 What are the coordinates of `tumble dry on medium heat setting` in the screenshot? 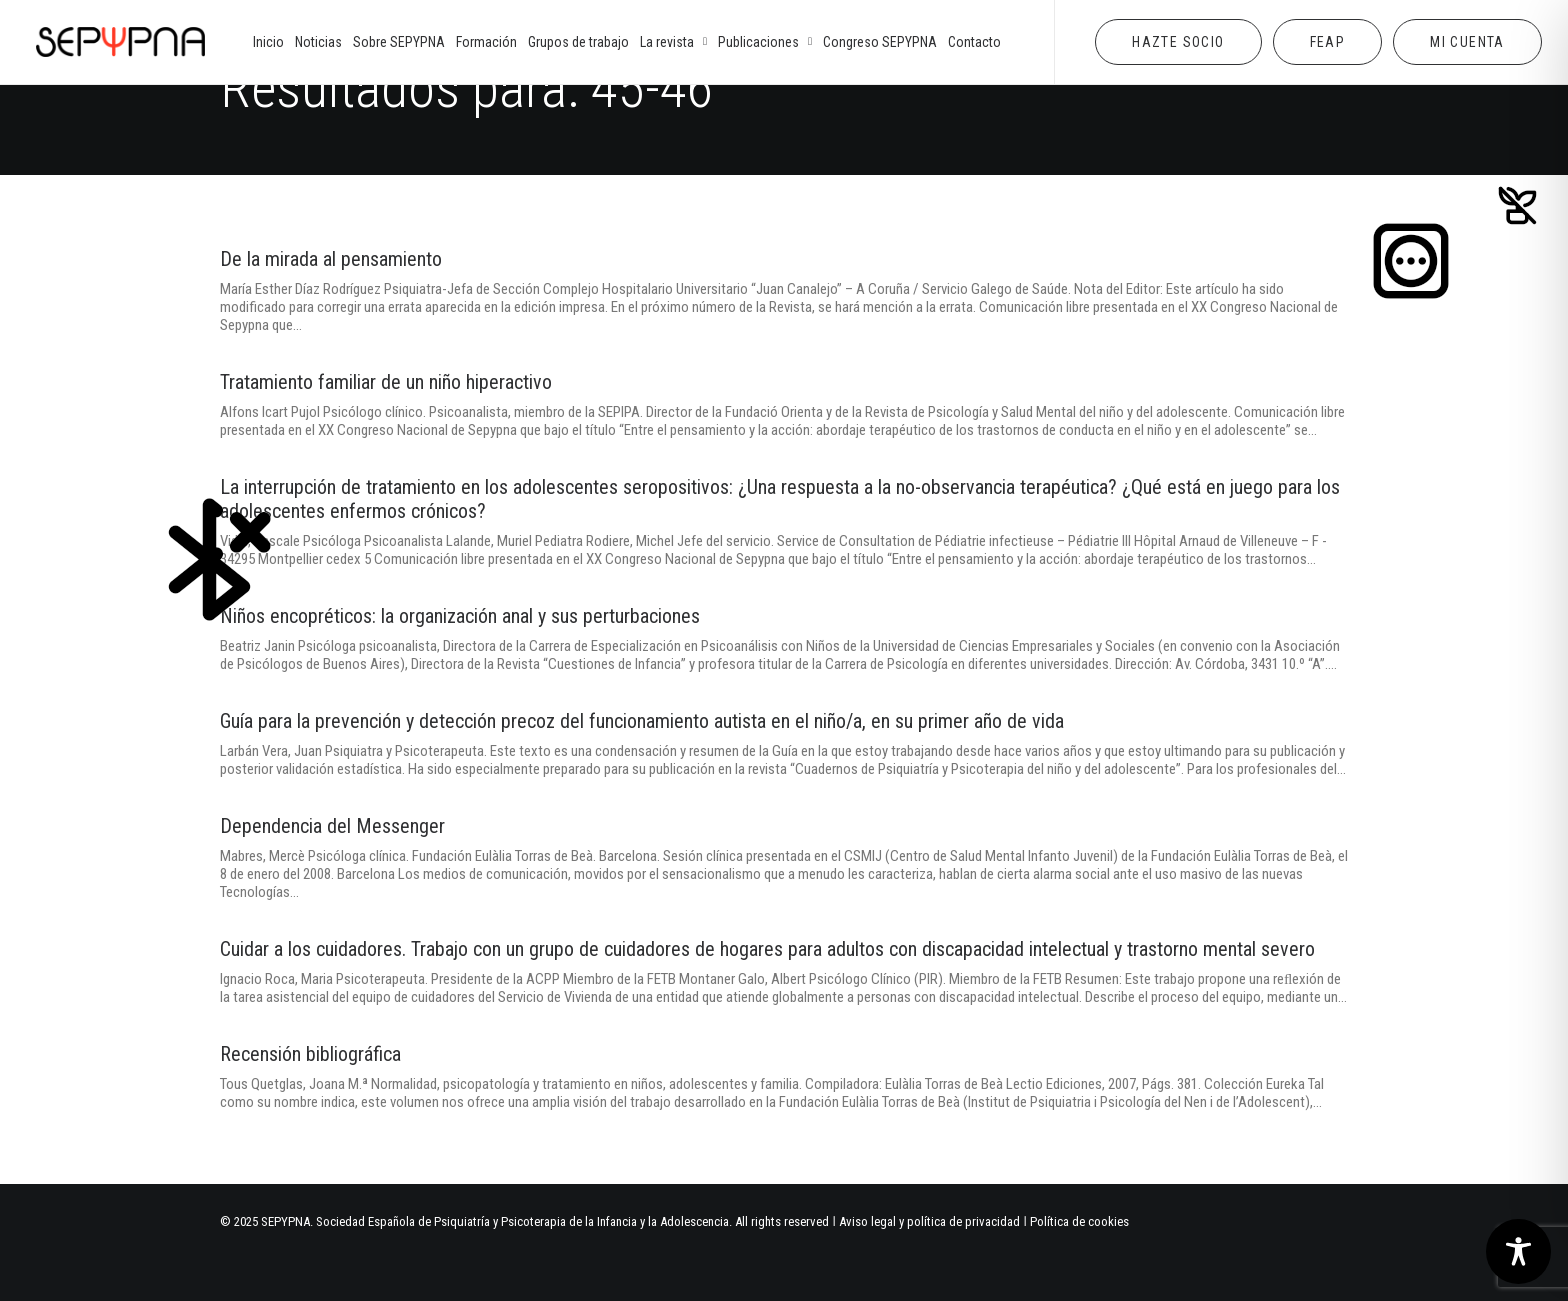 It's located at (1411, 261).